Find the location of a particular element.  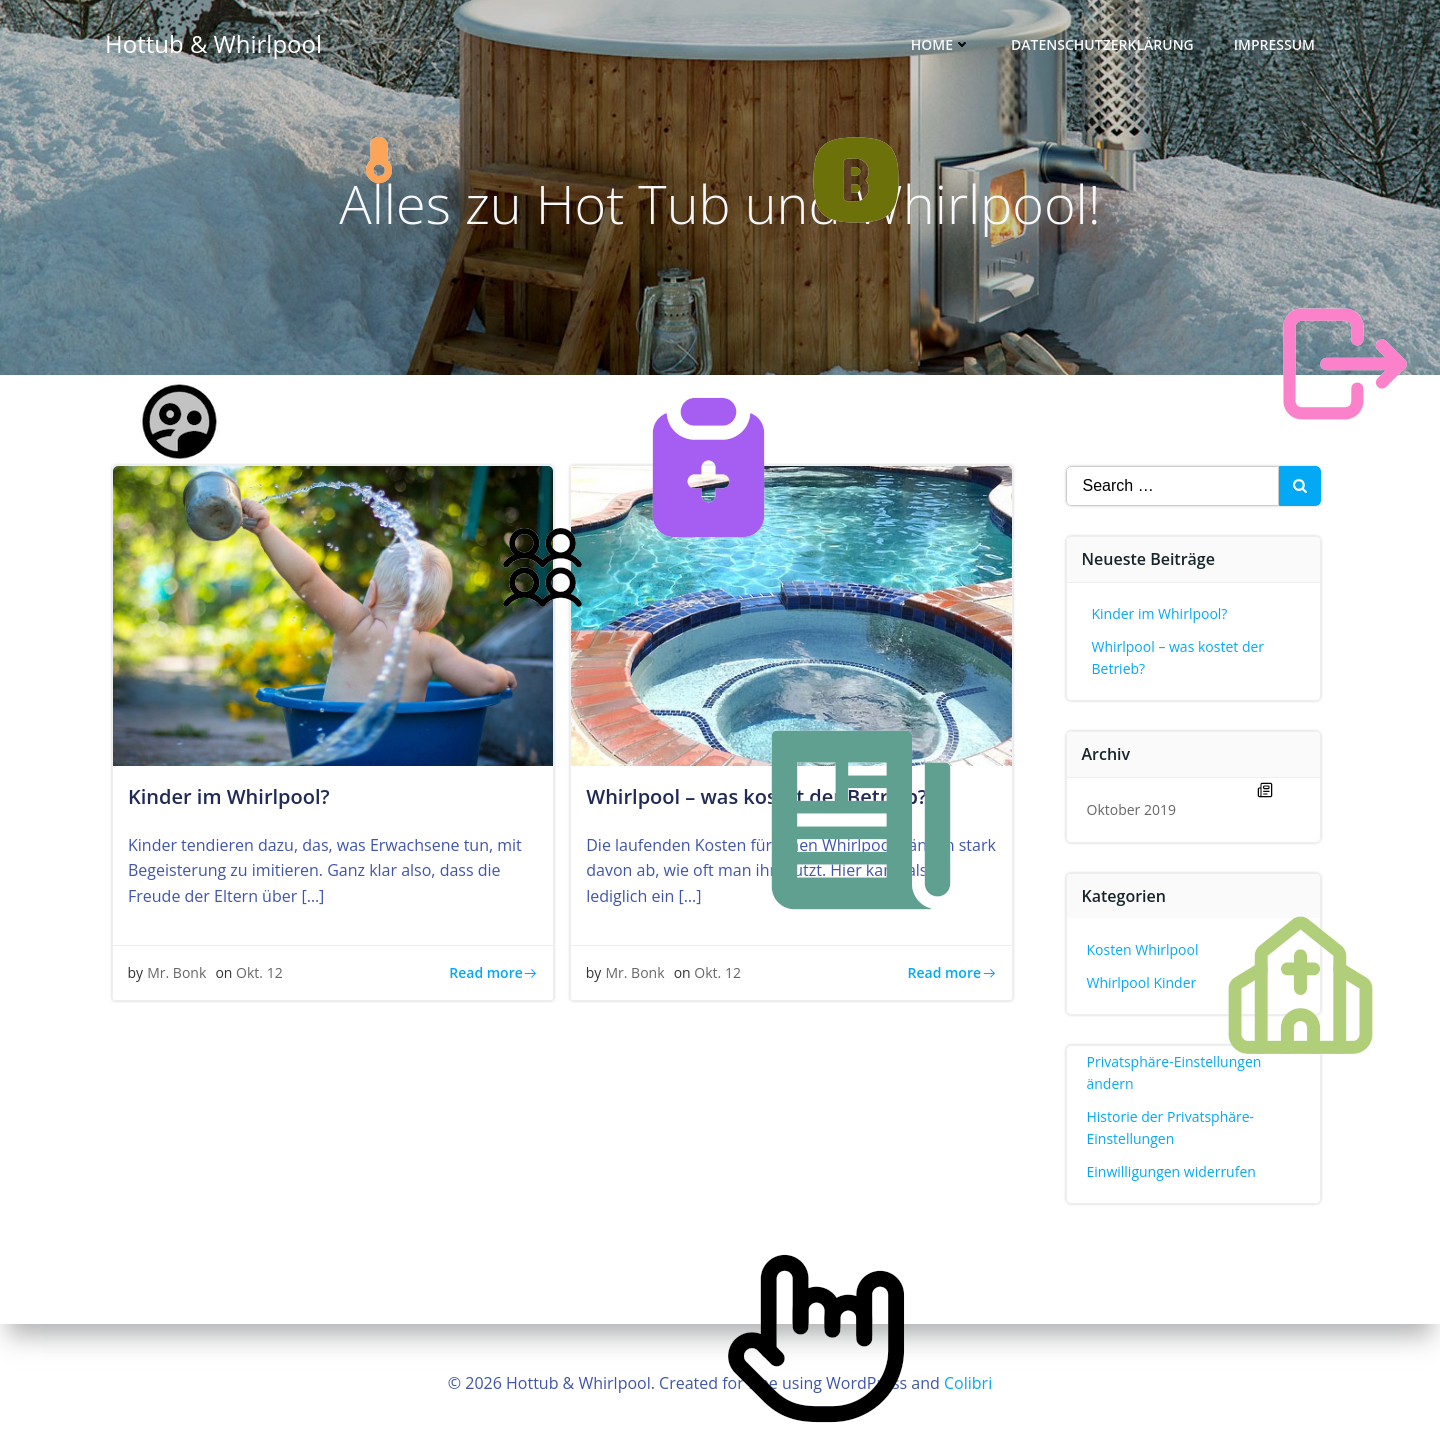

indicates lowest temperature or cold setting is located at coordinates (379, 160).